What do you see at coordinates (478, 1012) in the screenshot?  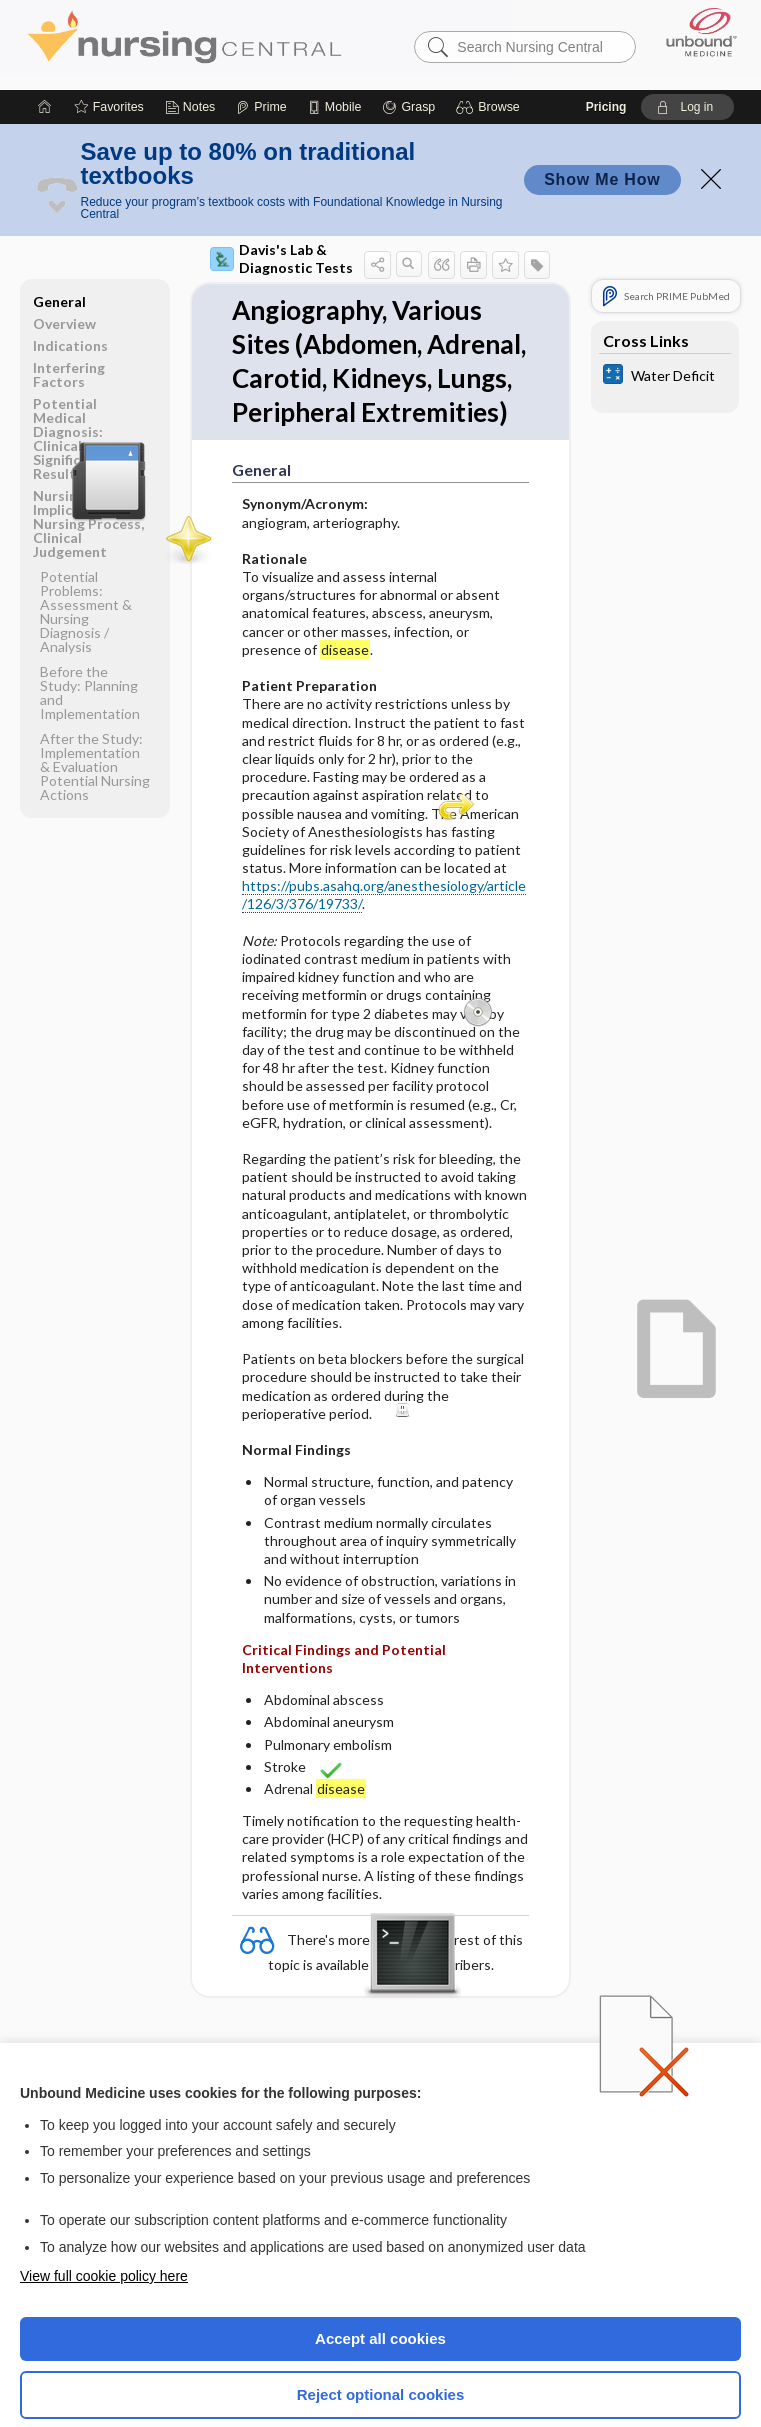 I see `indicates a blank CD-R disc ready for burning` at bounding box center [478, 1012].